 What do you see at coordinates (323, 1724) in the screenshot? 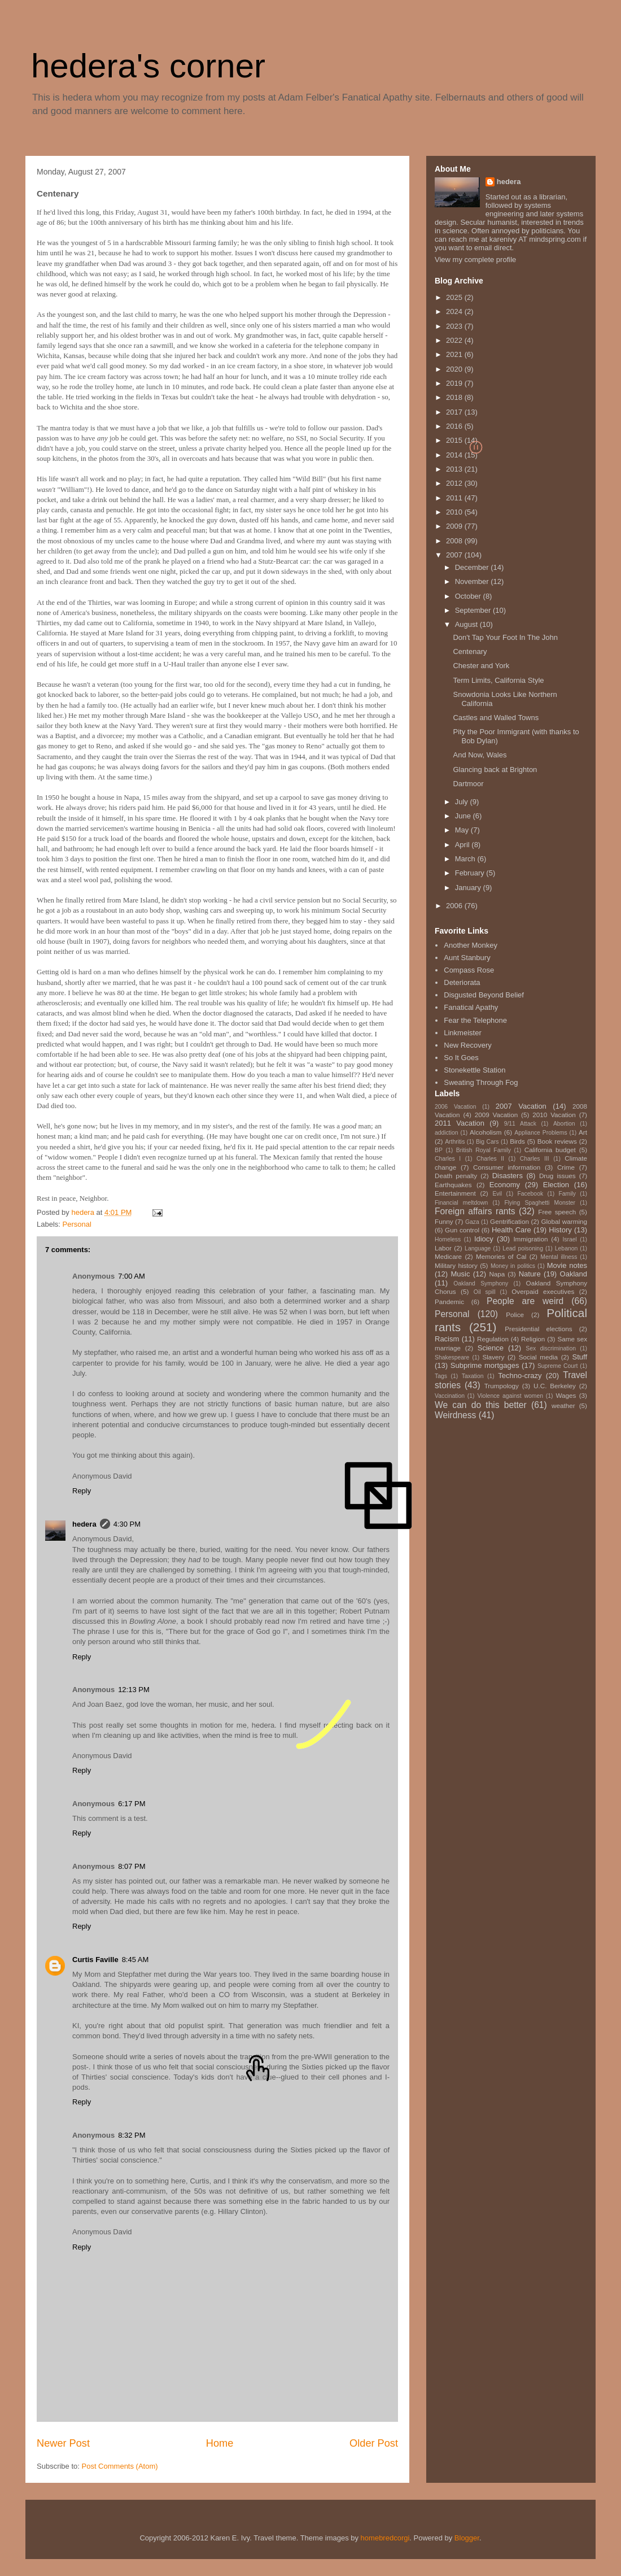
I see `apply ease-in animation timing` at bounding box center [323, 1724].